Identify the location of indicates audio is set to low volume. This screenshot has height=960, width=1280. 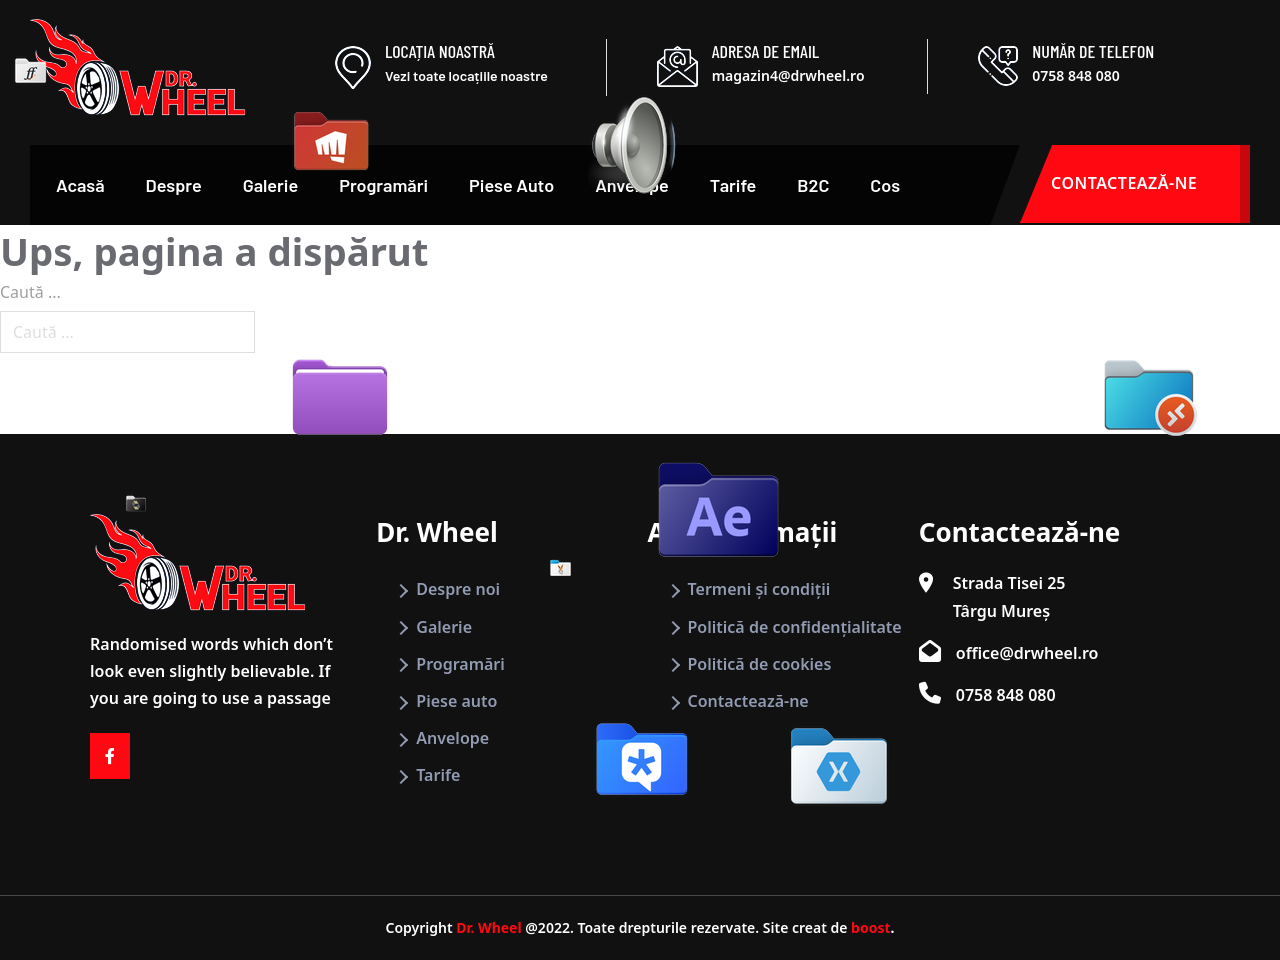
(640, 145).